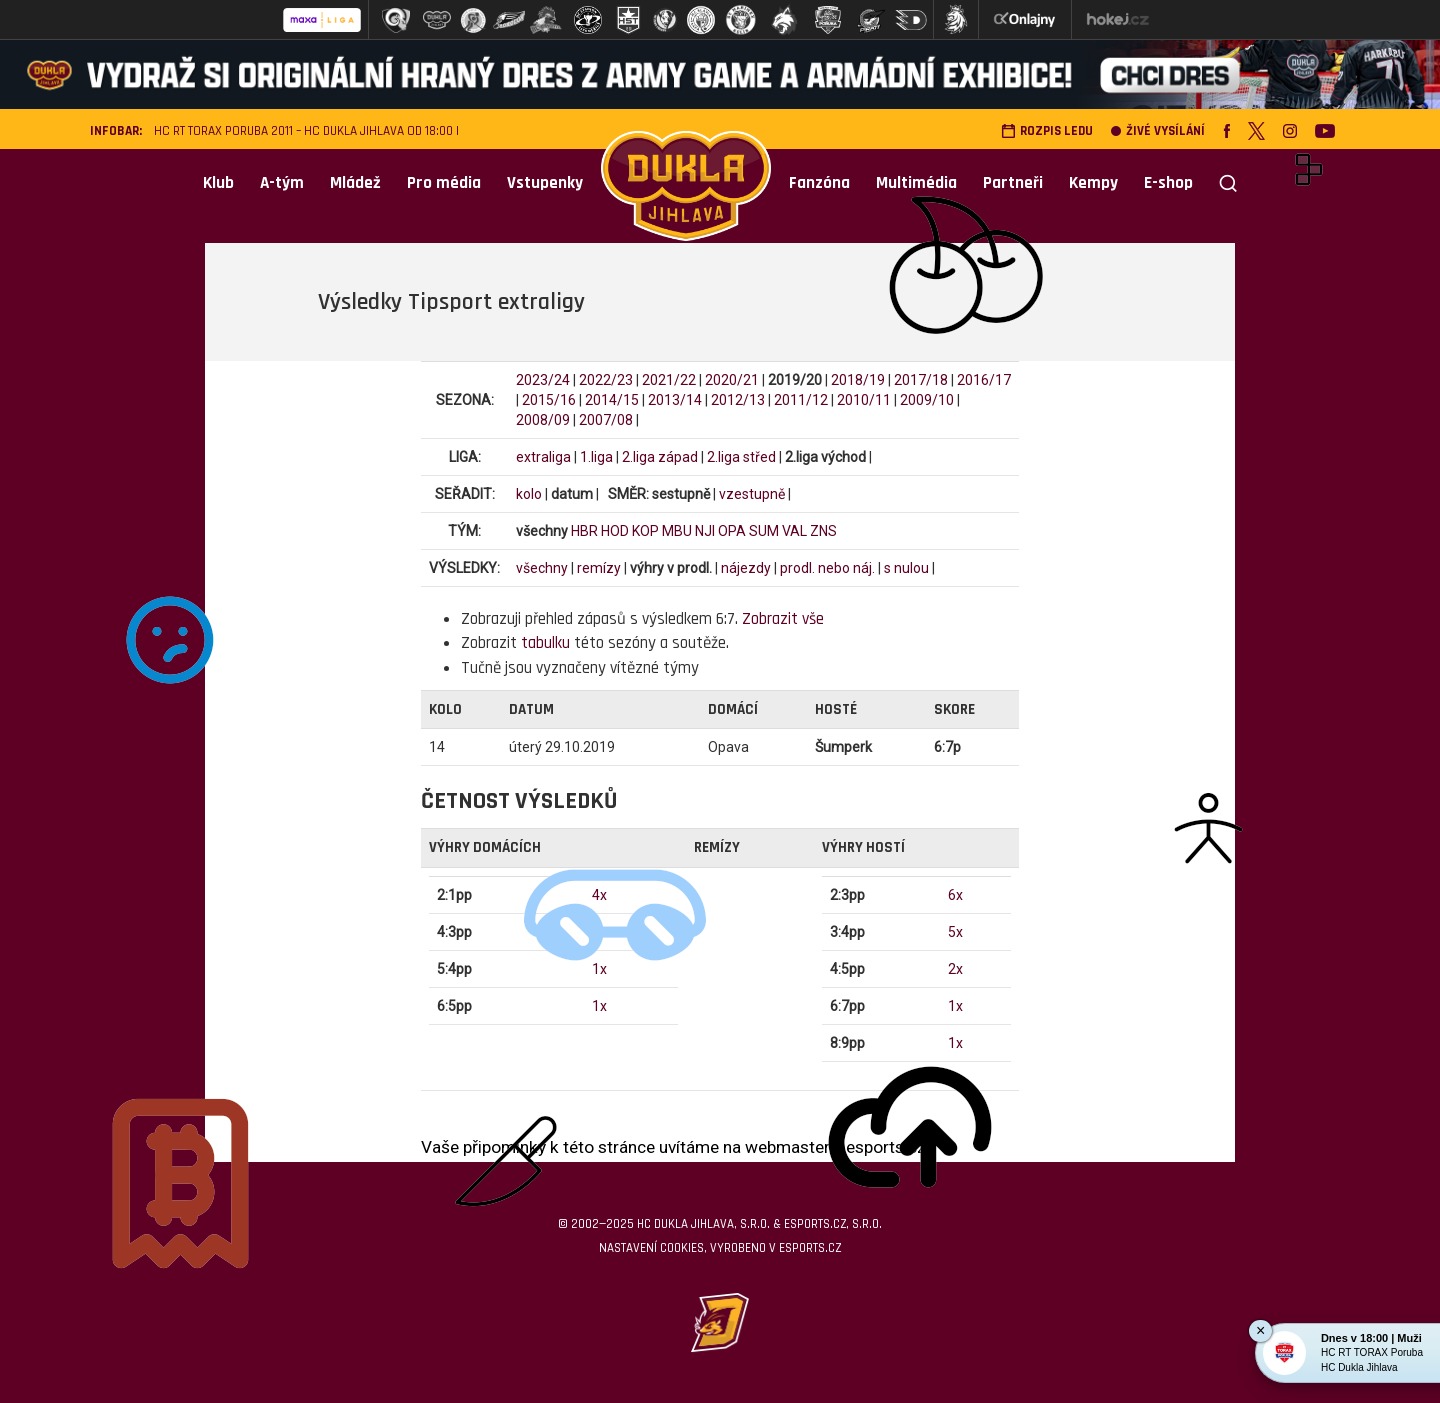 This screenshot has width=1440, height=1403. I want to click on indicates fruit or produce category, so click(963, 265).